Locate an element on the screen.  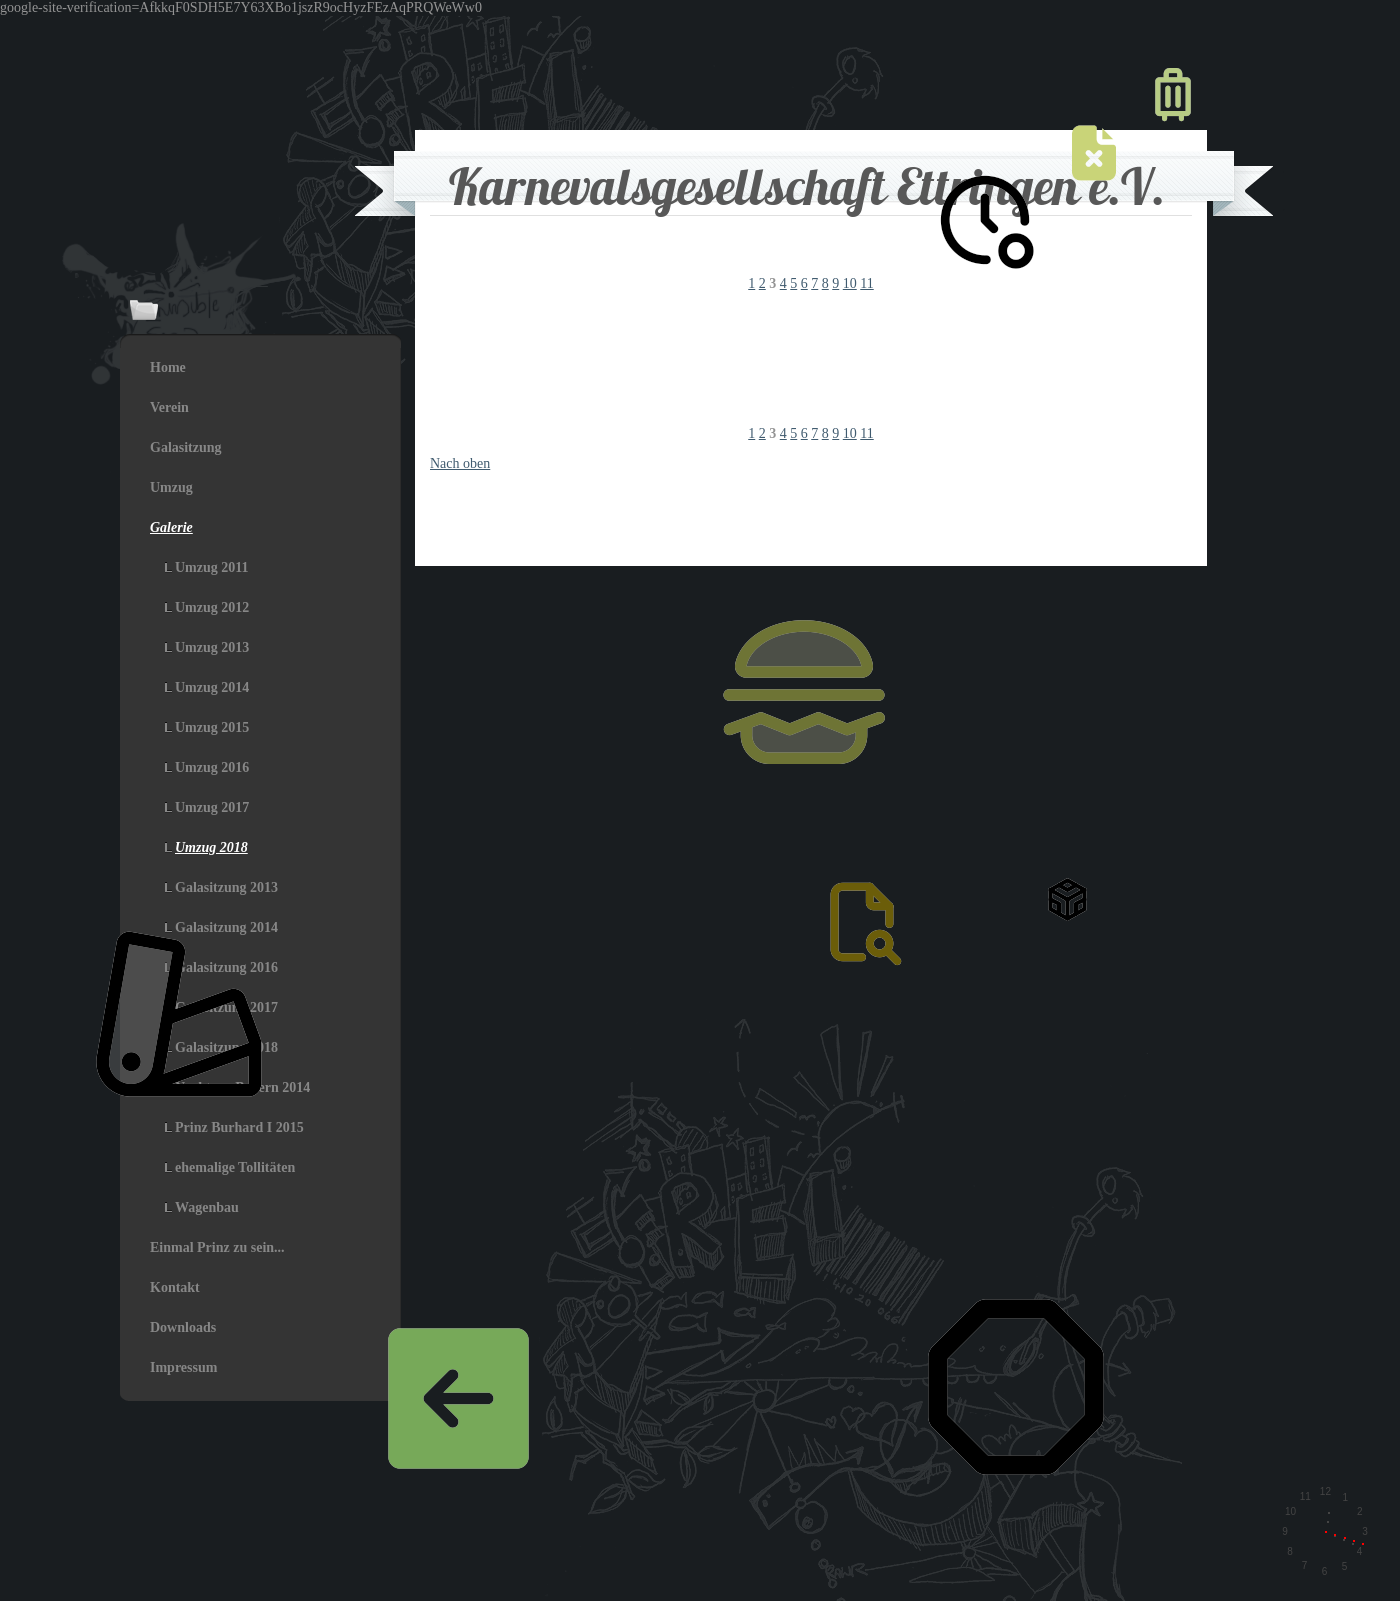
delete or remove a file is located at coordinates (1094, 153).